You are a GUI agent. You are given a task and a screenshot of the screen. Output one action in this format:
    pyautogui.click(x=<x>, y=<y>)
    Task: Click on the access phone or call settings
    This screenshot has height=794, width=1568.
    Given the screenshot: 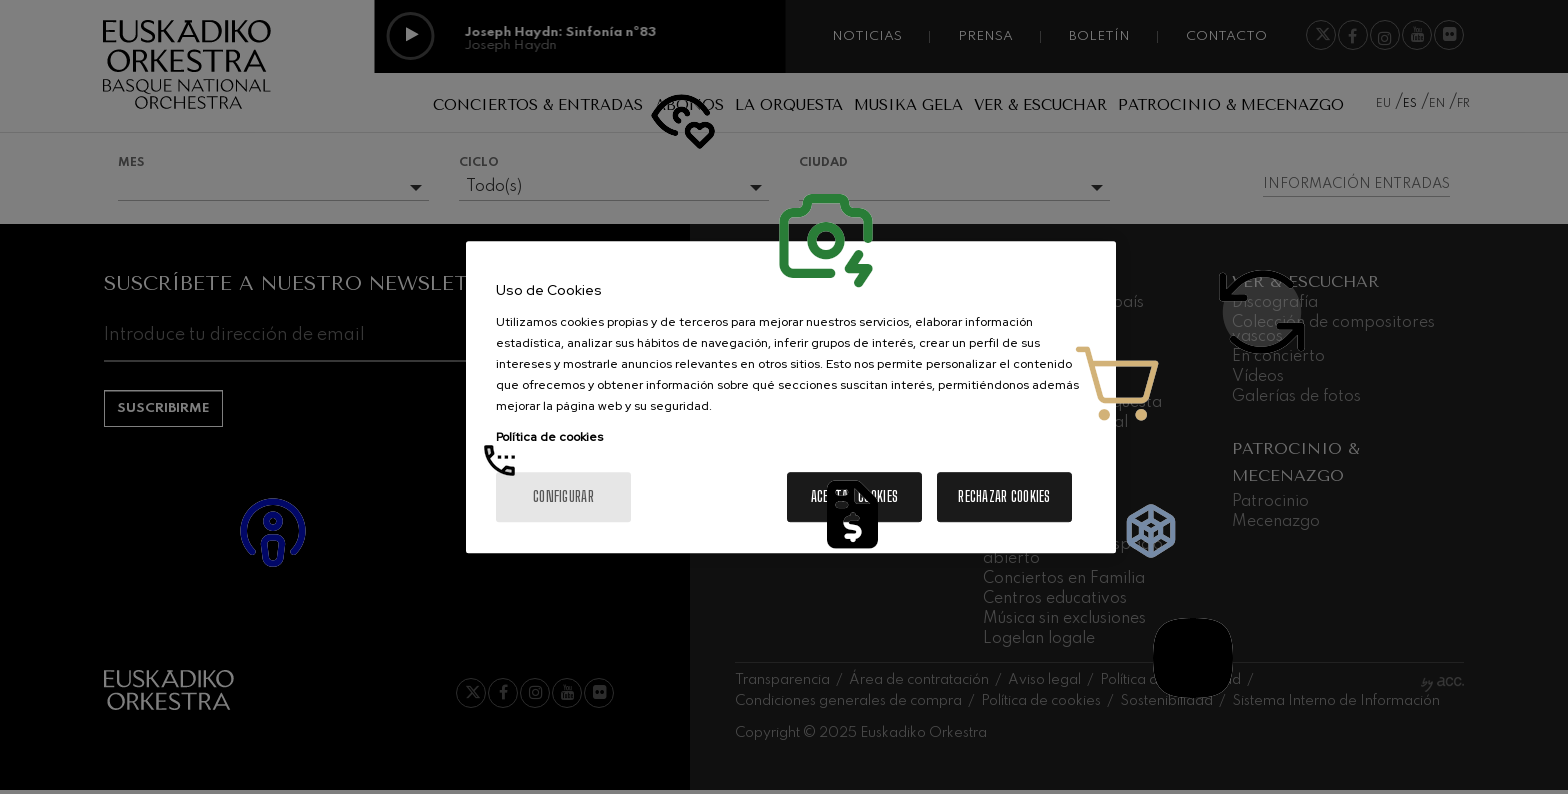 What is the action you would take?
    pyautogui.click(x=499, y=460)
    